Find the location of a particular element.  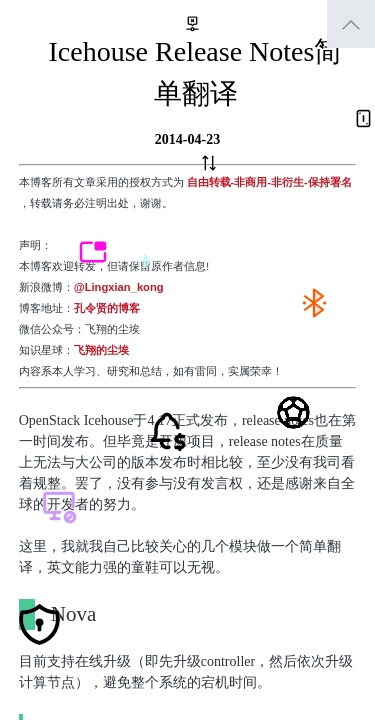

access soccer or football content is located at coordinates (293, 412).